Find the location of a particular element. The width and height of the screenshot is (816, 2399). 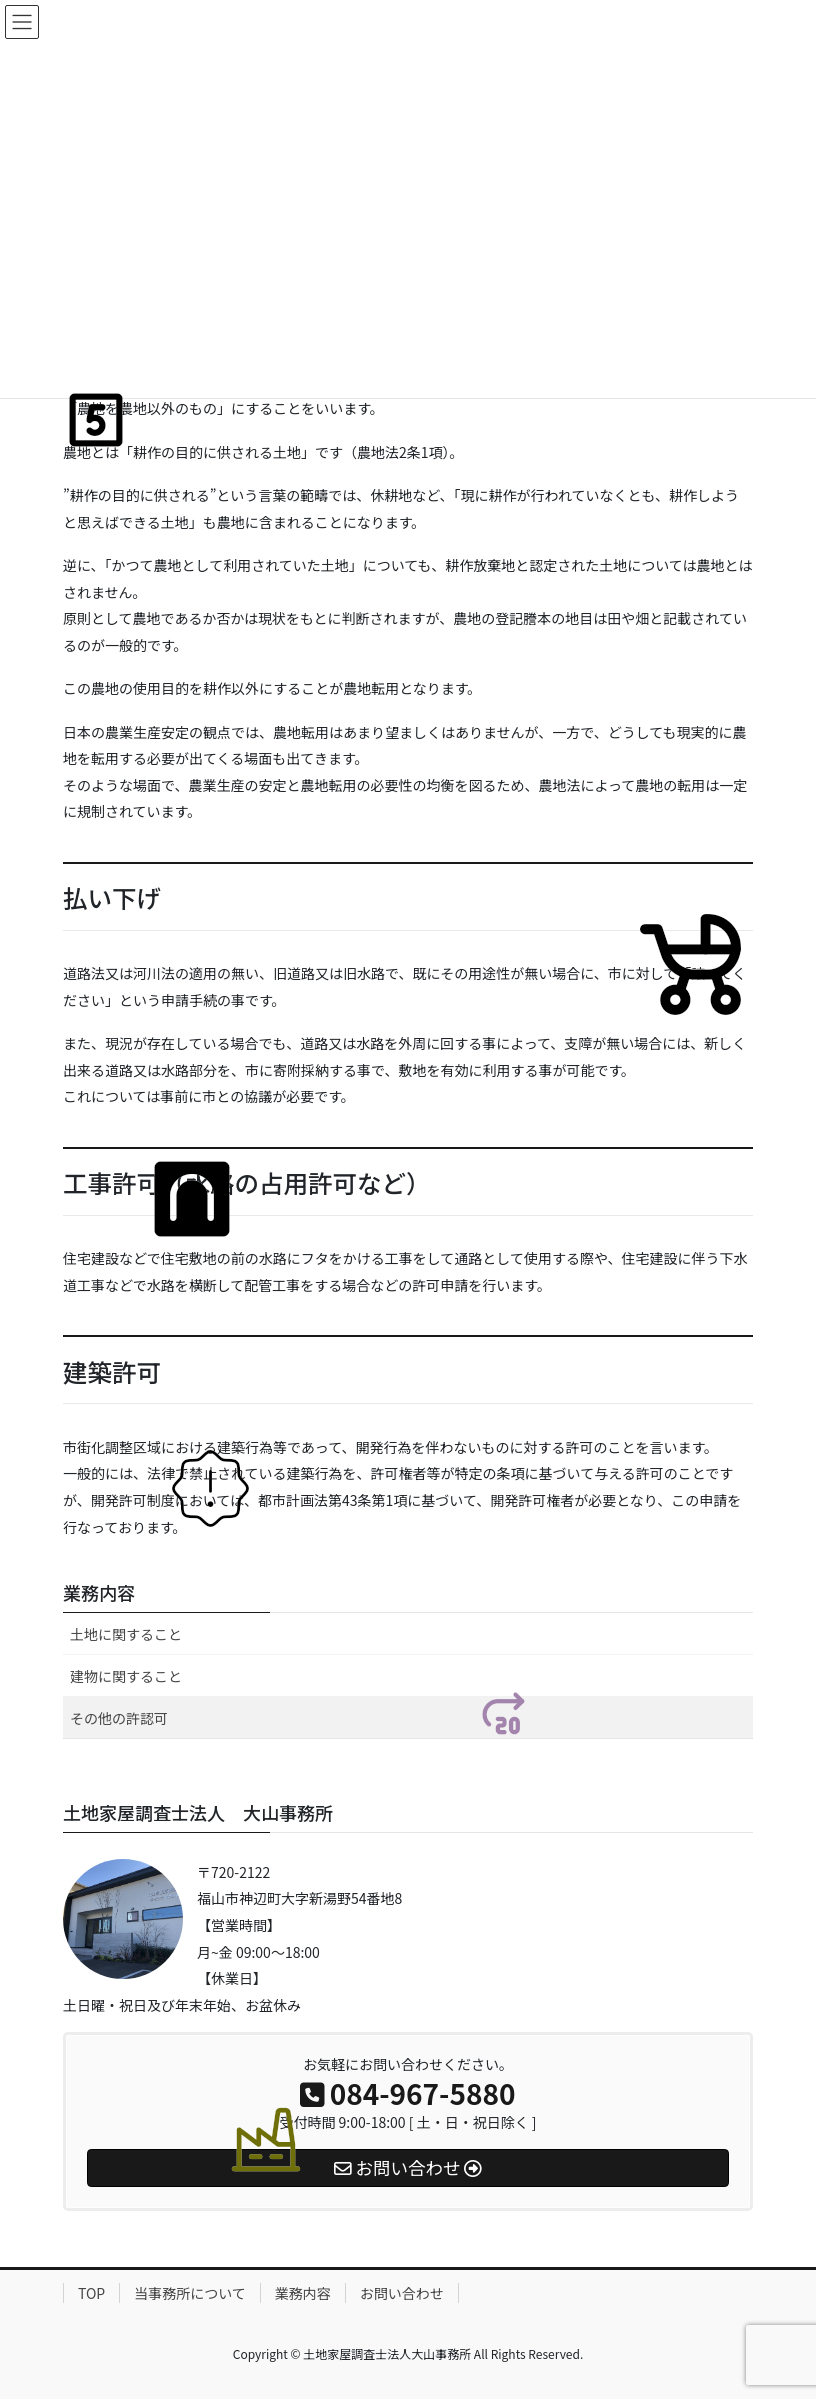

represents a set intersection or overlap operation is located at coordinates (192, 1199).